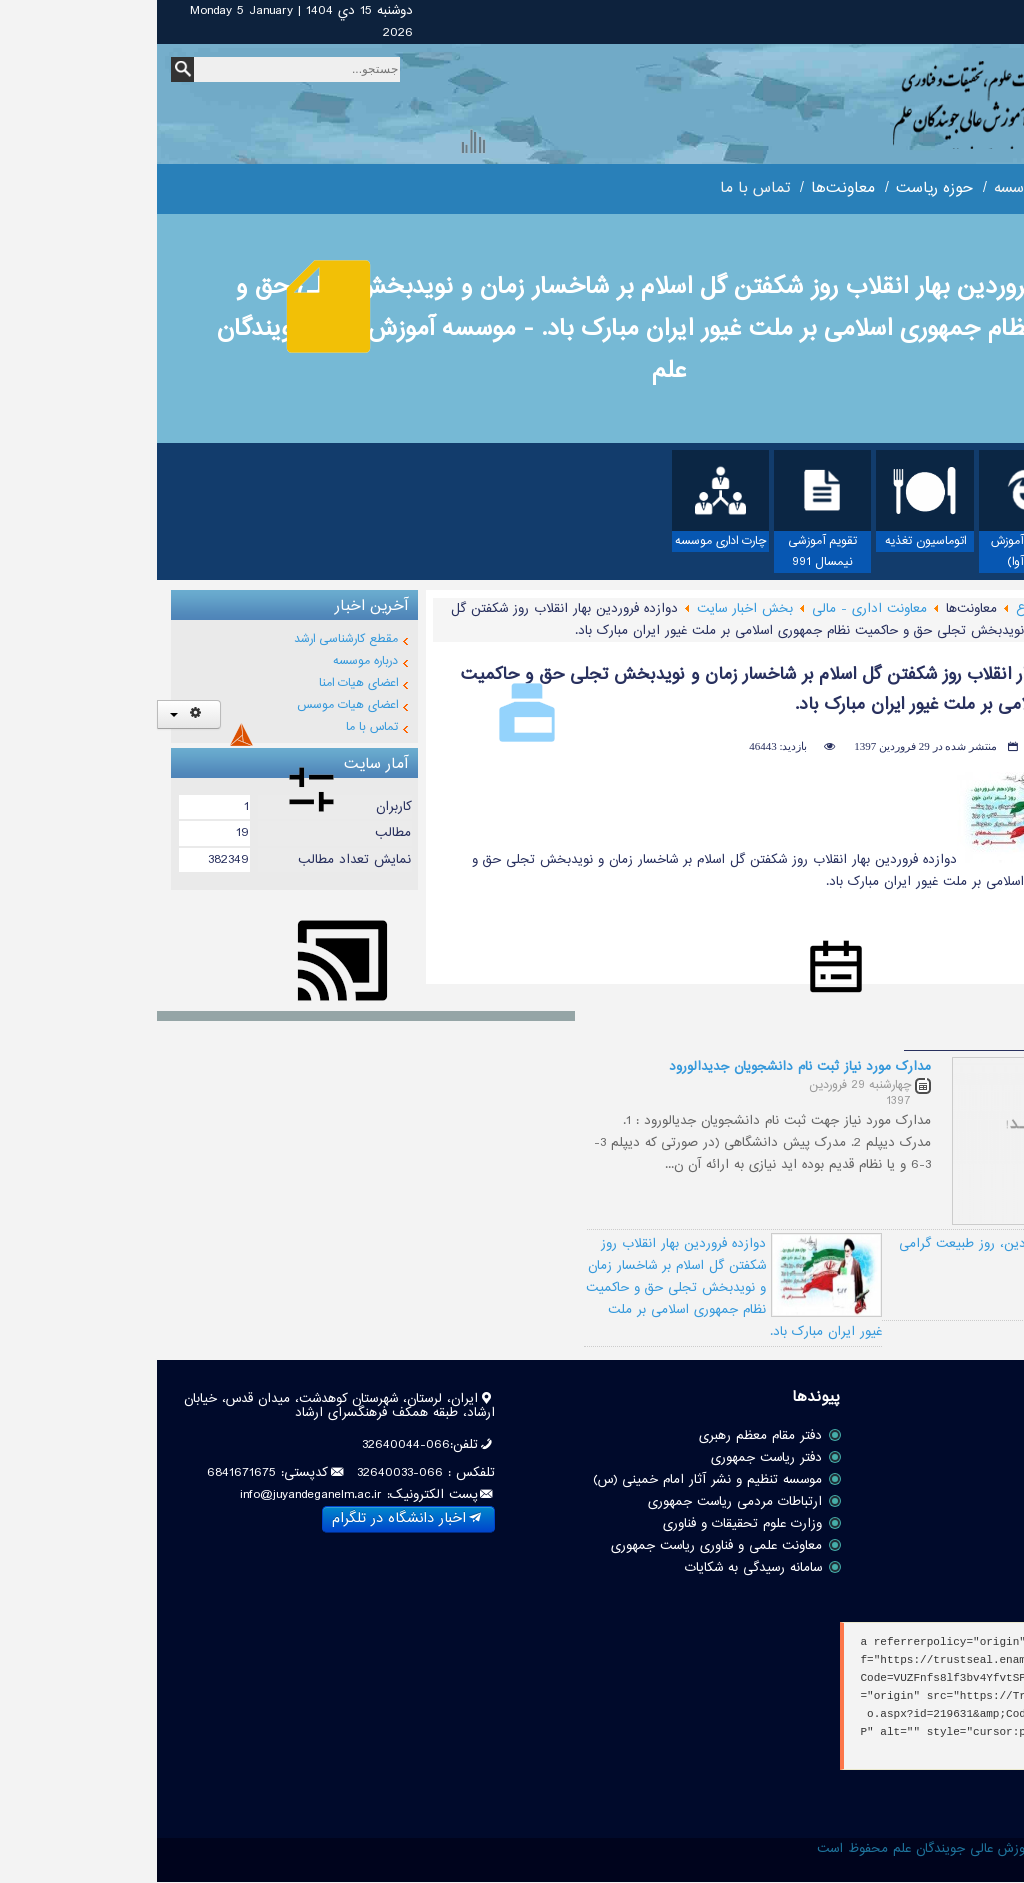 This screenshot has height=1883, width=1024. Describe the element at coordinates (328, 306) in the screenshot. I see `view or open a document` at that location.